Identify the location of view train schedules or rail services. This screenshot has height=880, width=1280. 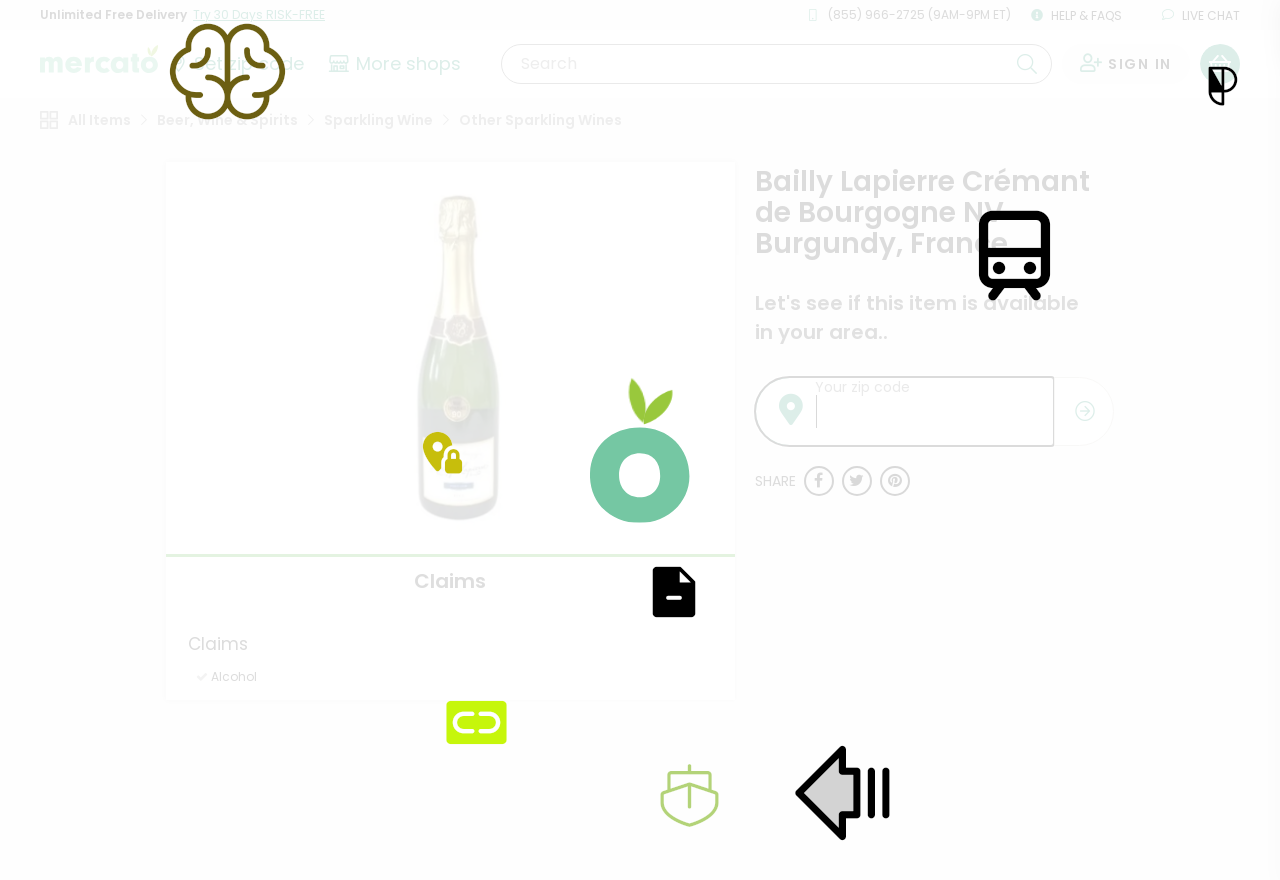
(1014, 252).